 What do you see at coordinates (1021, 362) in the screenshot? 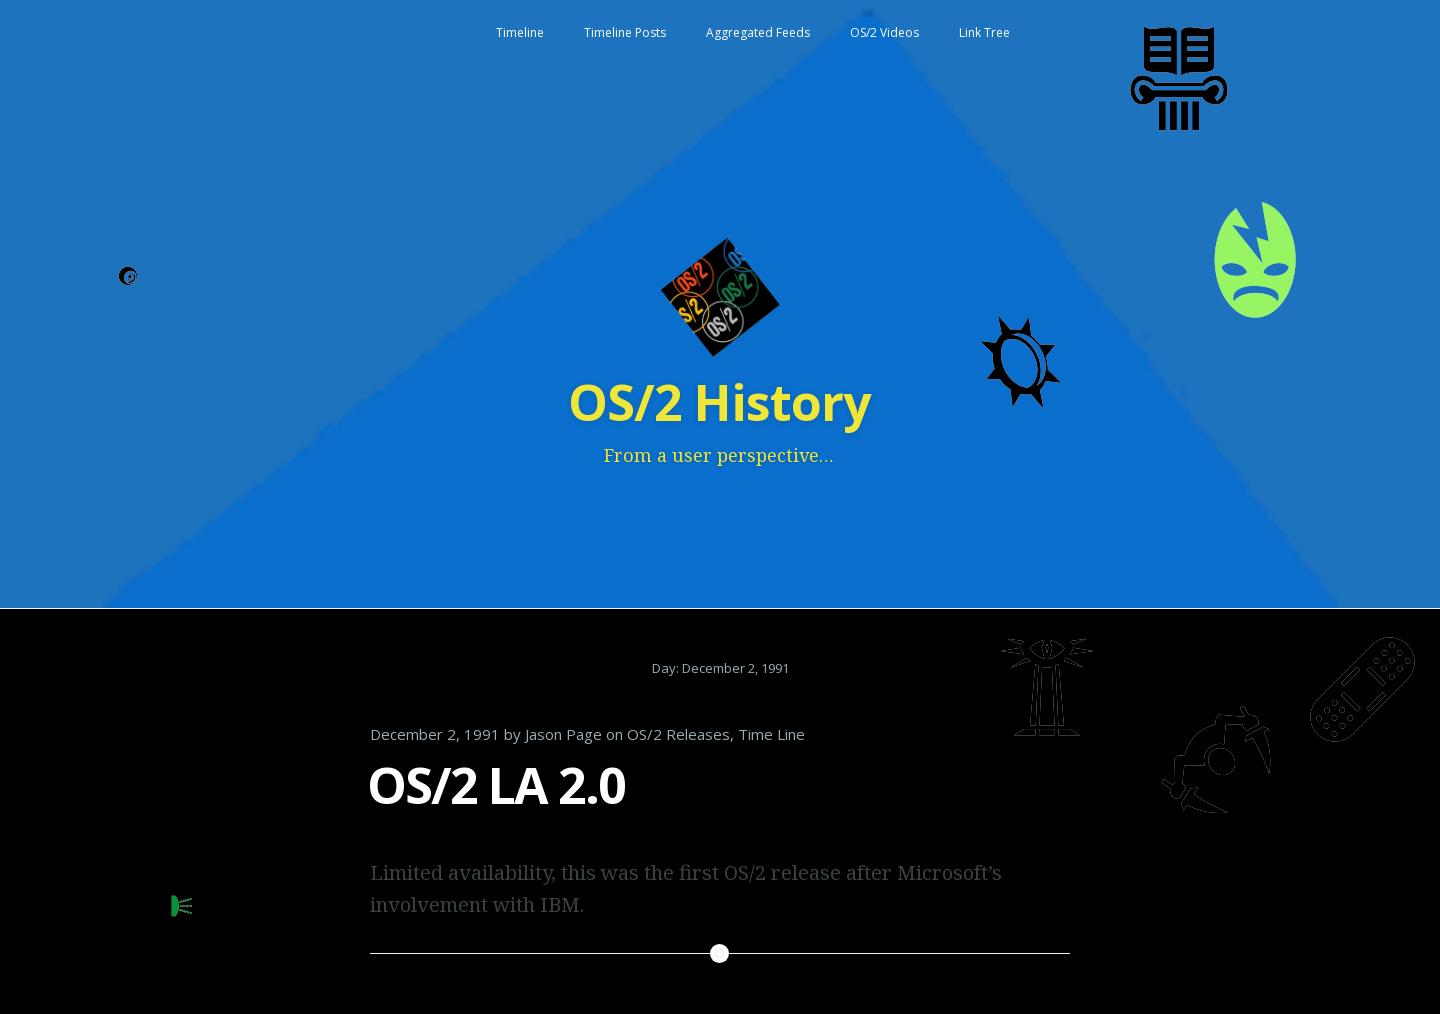
I see `equip a spiked collar accessory to your pet or character` at bounding box center [1021, 362].